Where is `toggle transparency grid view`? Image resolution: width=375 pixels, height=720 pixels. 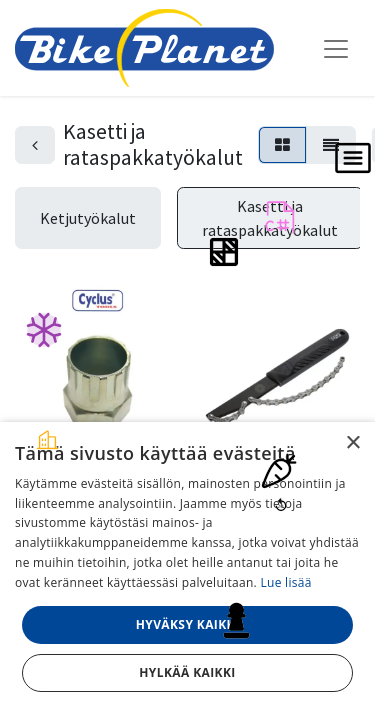
toggle transparency grid view is located at coordinates (224, 252).